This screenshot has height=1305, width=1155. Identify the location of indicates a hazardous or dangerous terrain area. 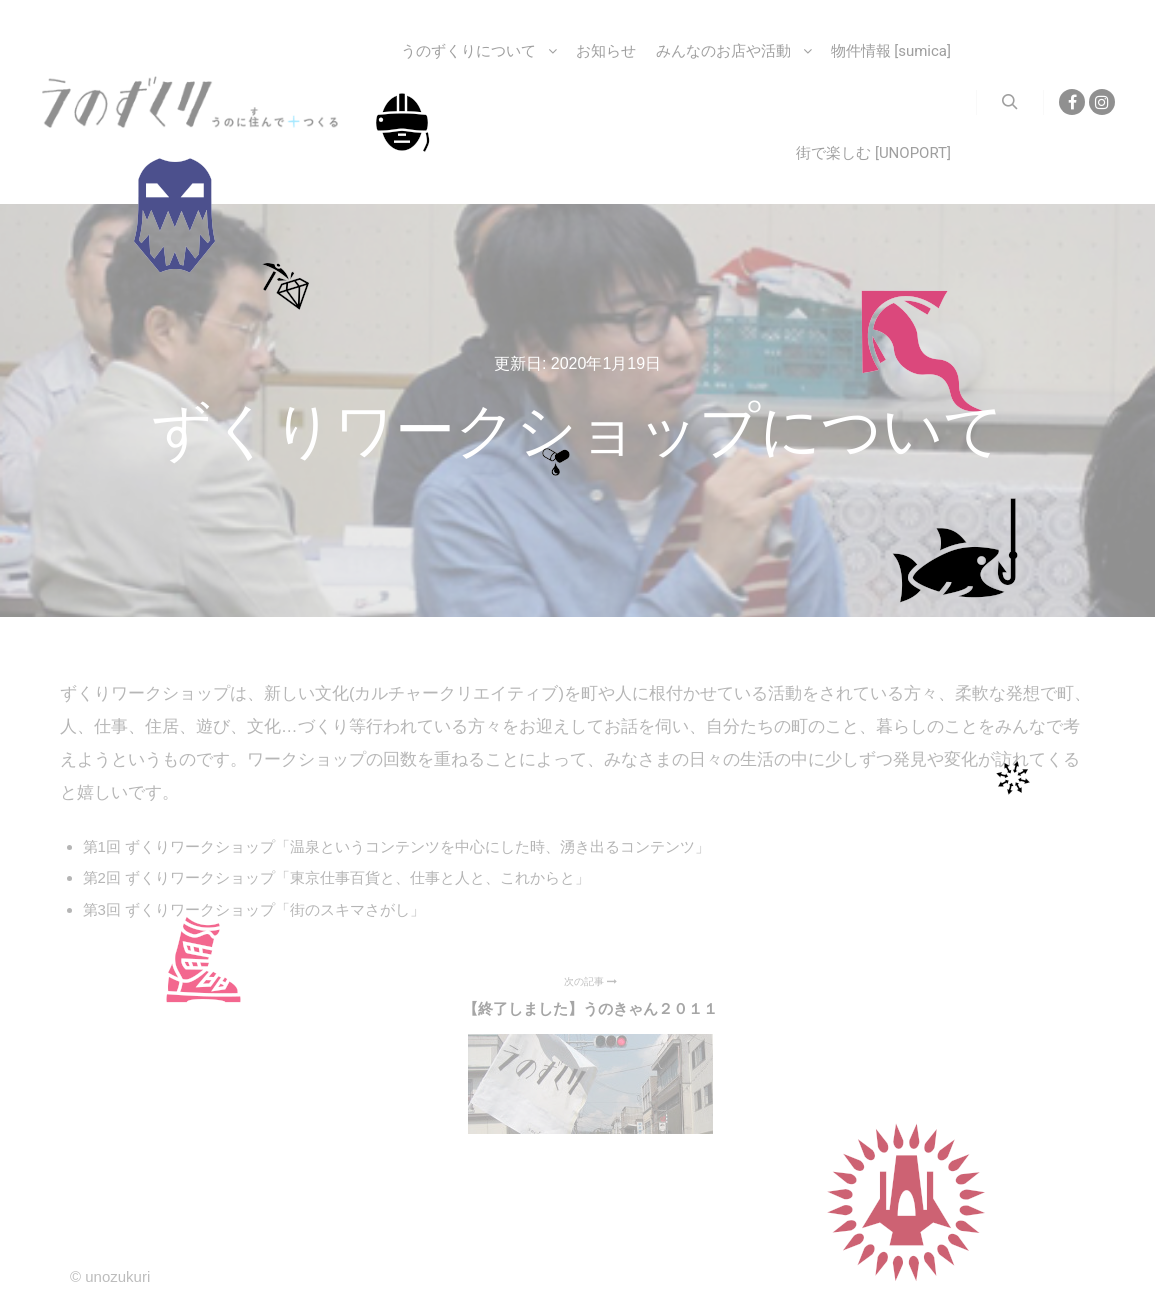
(905, 1202).